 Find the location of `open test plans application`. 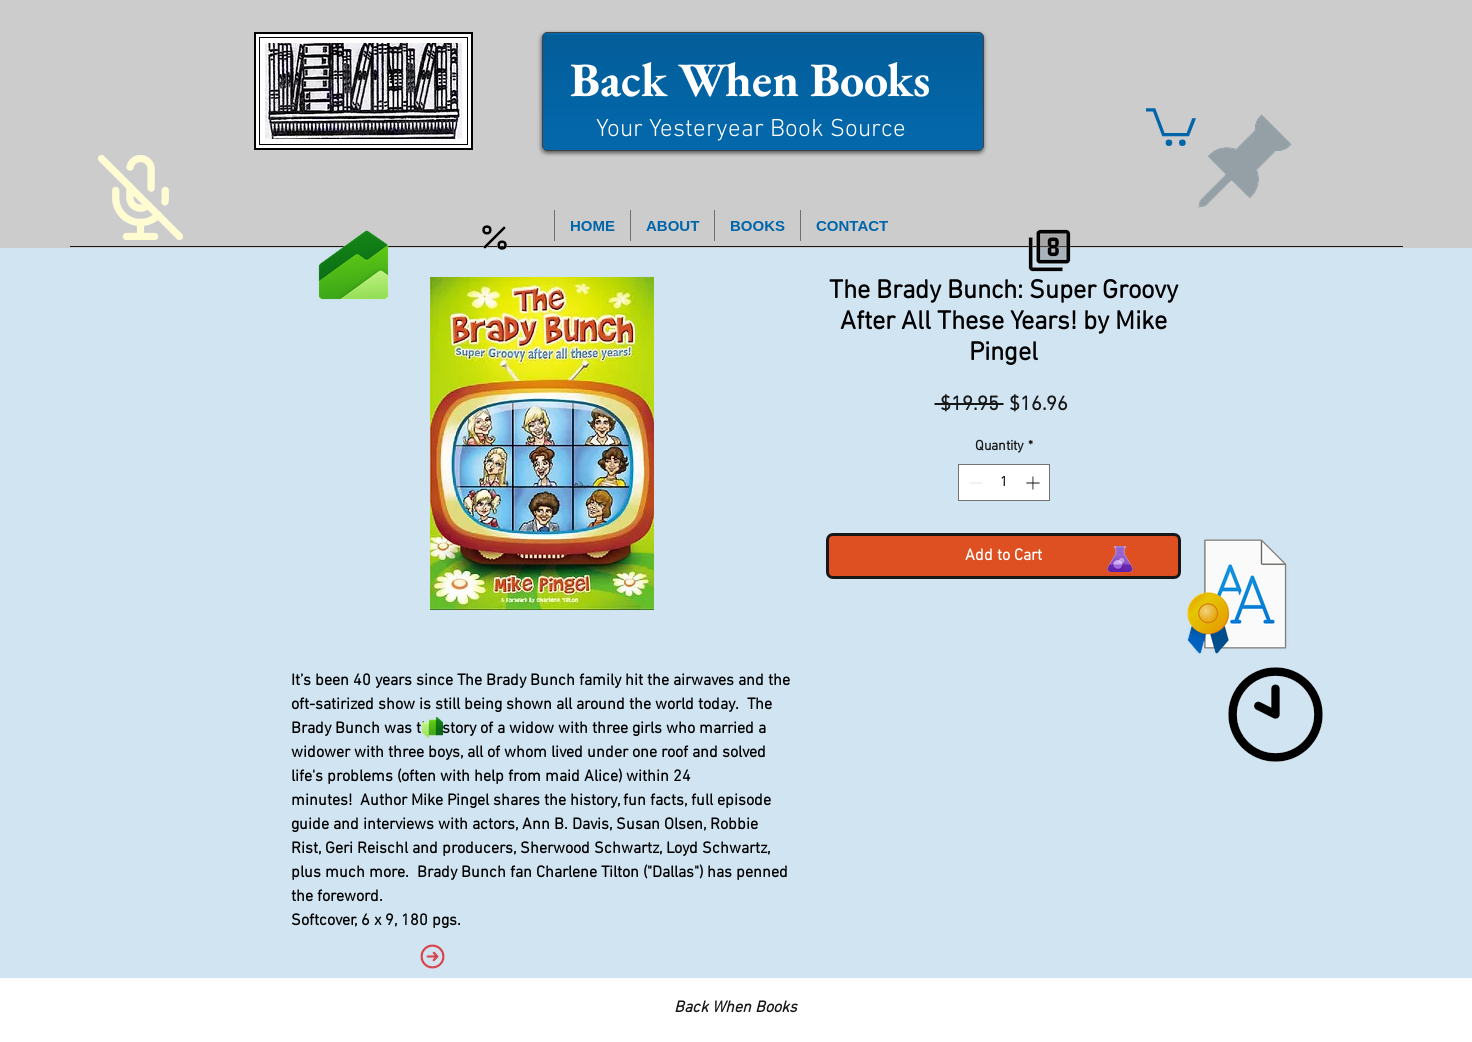

open test plans application is located at coordinates (1120, 559).